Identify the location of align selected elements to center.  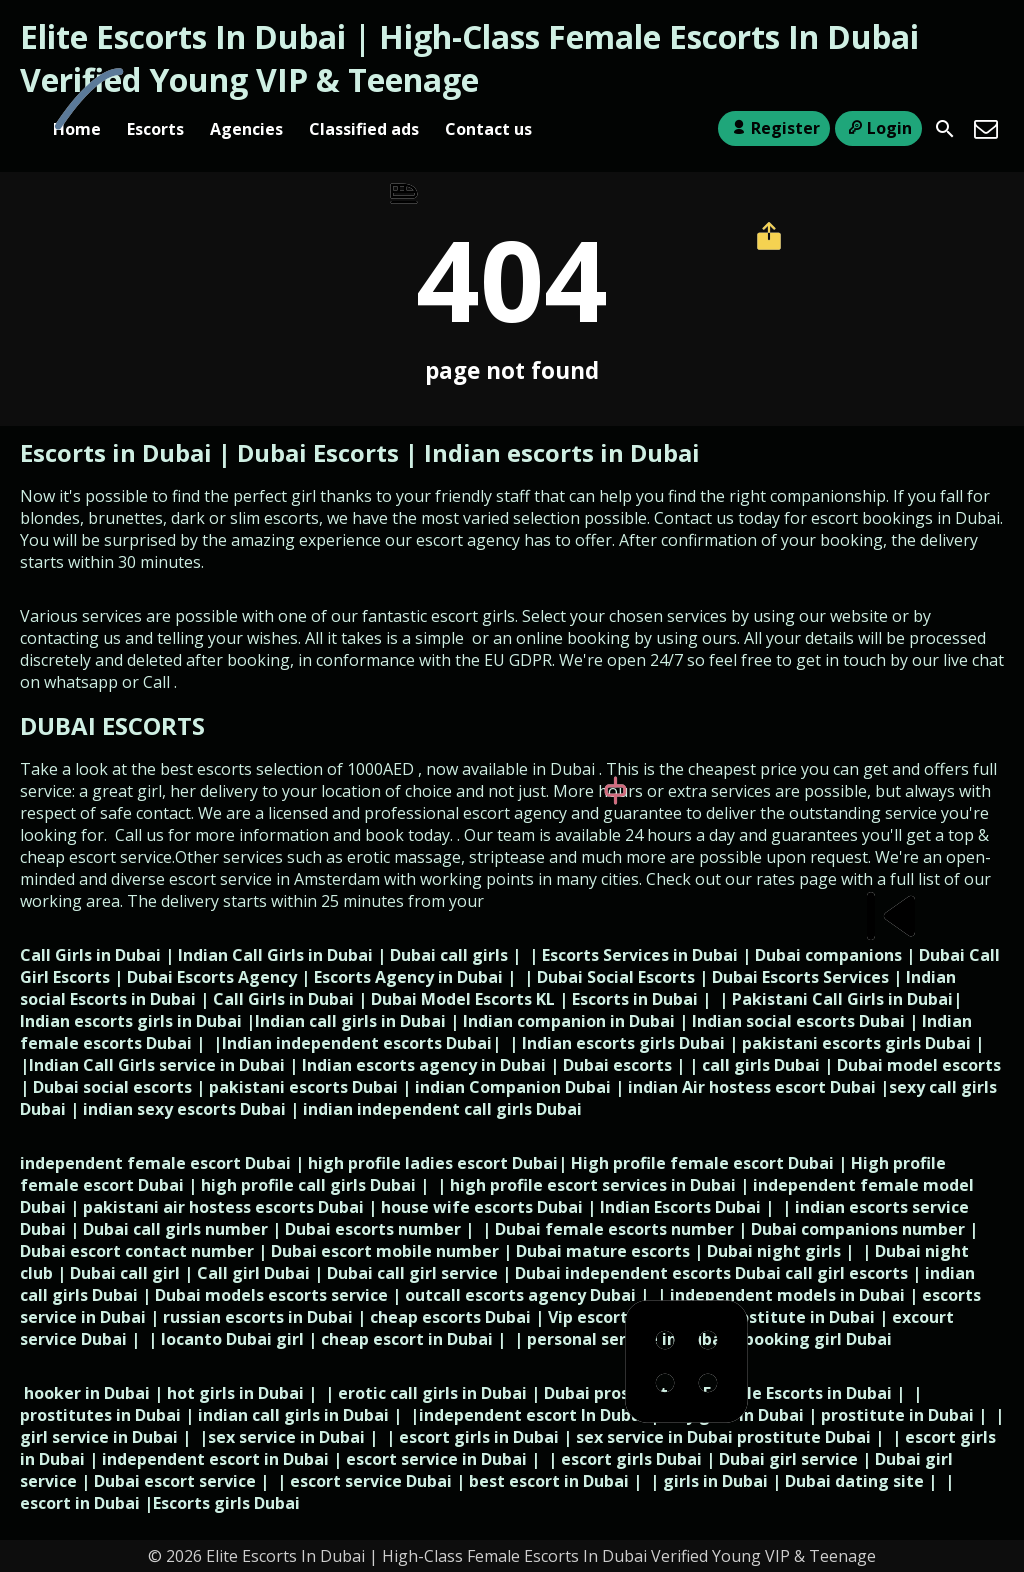
(615, 790).